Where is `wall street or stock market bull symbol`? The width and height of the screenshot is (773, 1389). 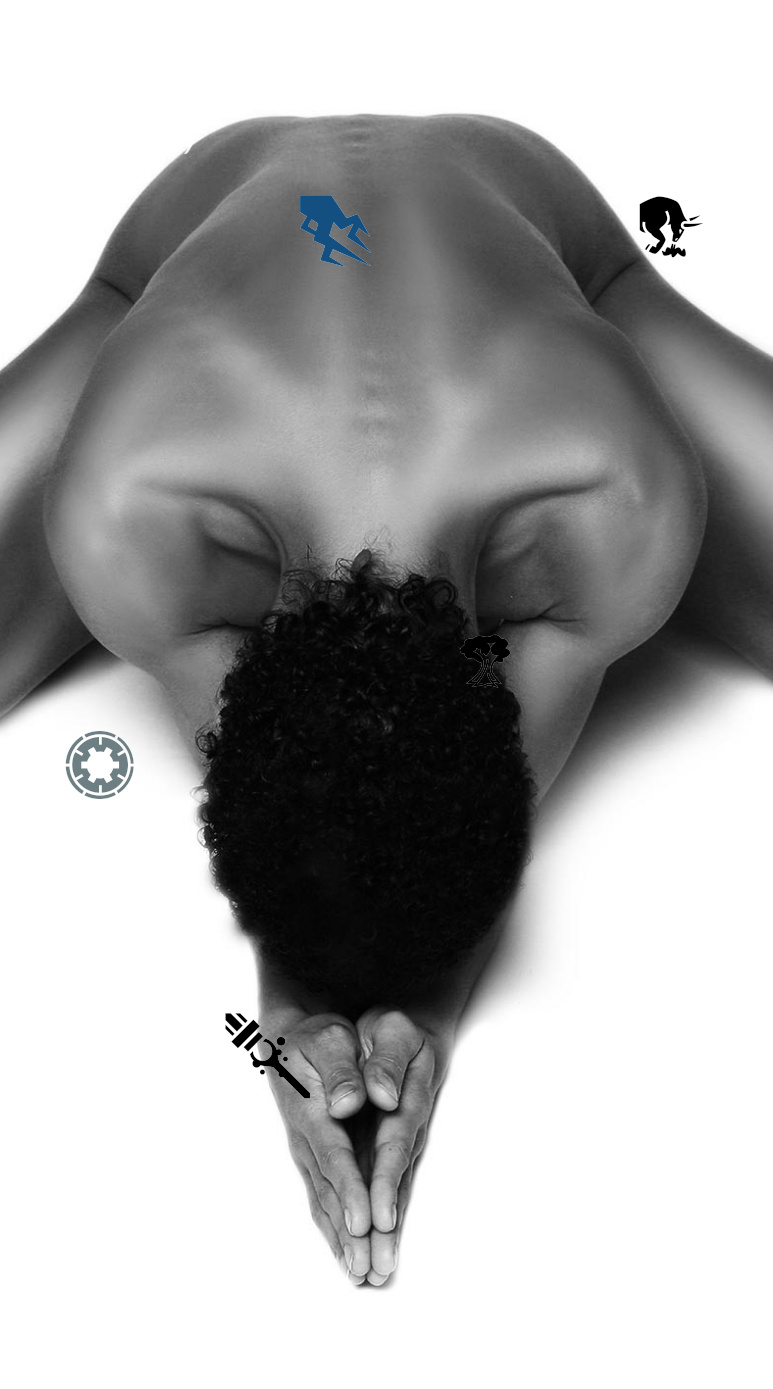
wall street or stock market bull symbol is located at coordinates (673, 224).